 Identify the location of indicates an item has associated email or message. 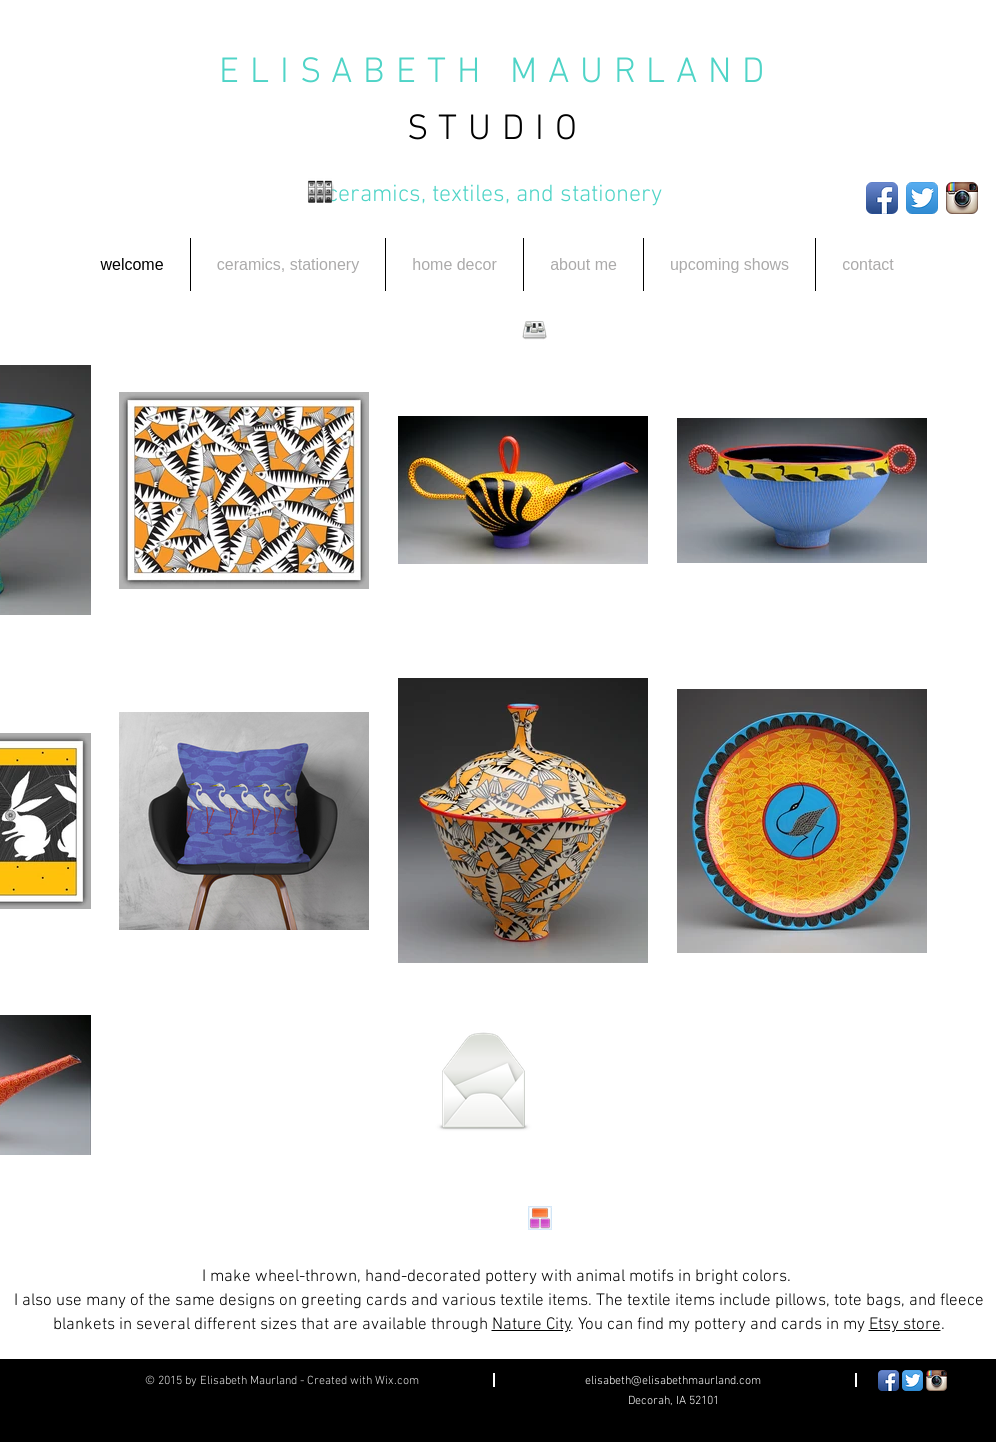
(483, 1082).